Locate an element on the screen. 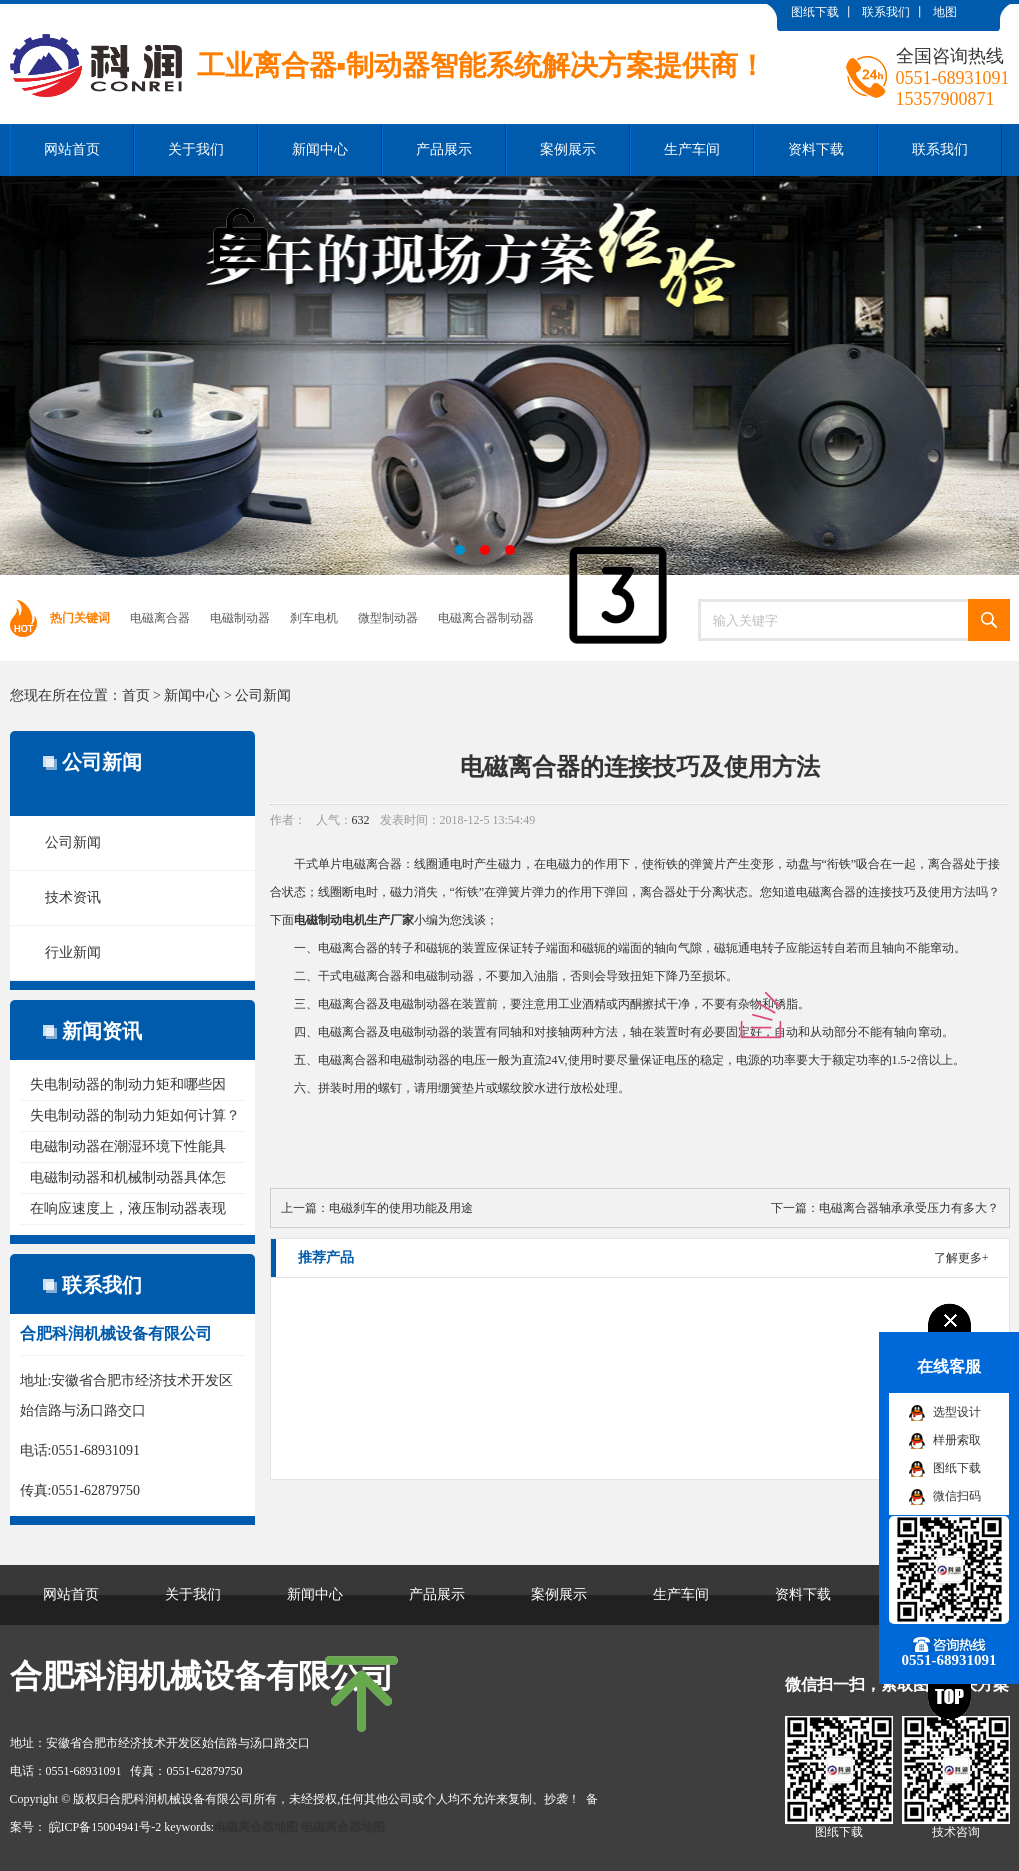 The width and height of the screenshot is (1019, 1871). select option three from a list is located at coordinates (618, 595).